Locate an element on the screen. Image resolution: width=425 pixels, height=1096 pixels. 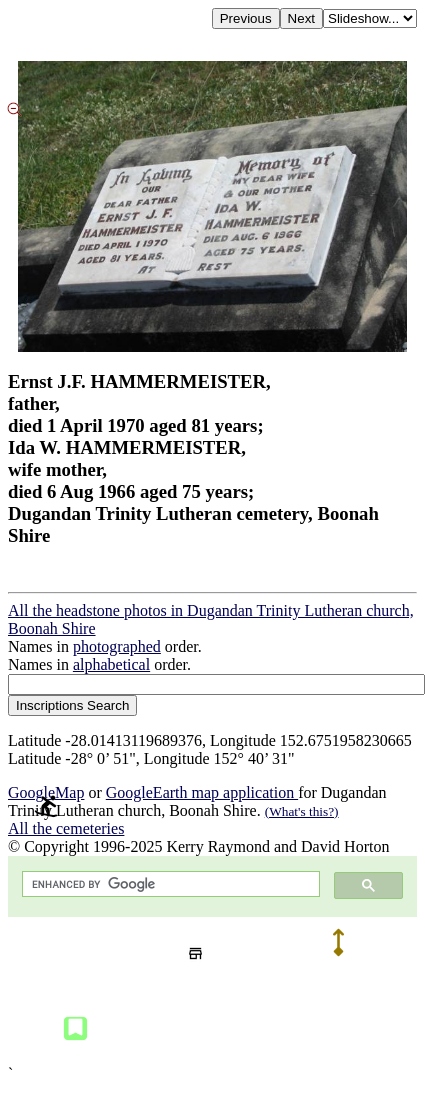
snowboarding activity or winter sports category is located at coordinates (47, 806).